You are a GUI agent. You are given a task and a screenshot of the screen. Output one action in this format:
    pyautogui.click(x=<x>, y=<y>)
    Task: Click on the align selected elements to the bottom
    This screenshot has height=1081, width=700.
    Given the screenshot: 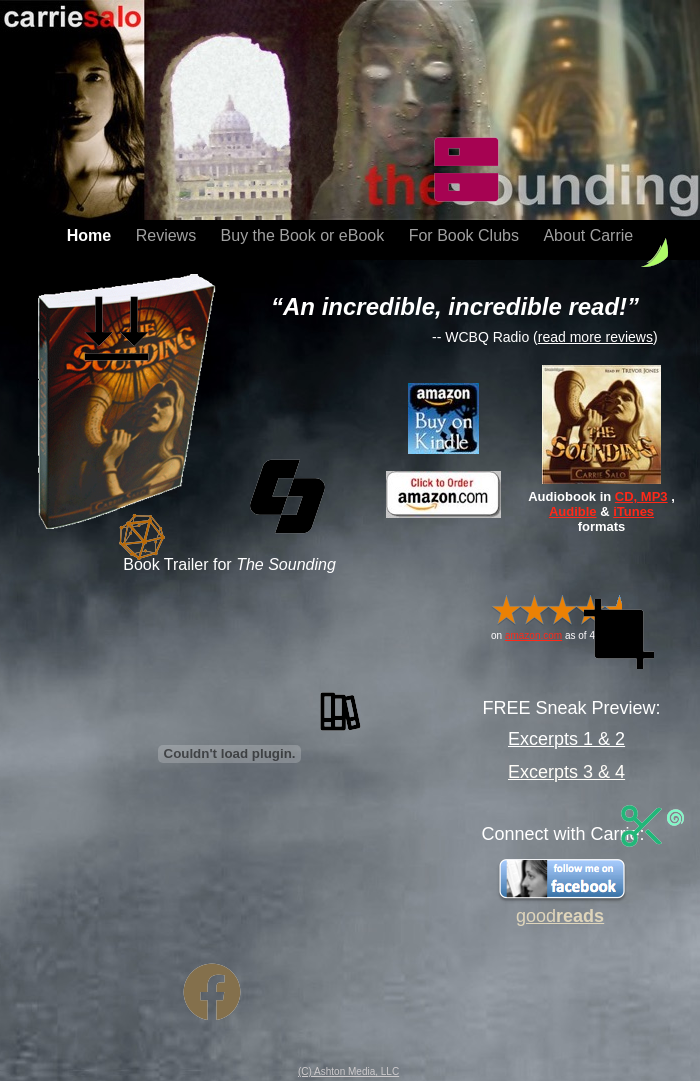 What is the action you would take?
    pyautogui.click(x=116, y=328)
    